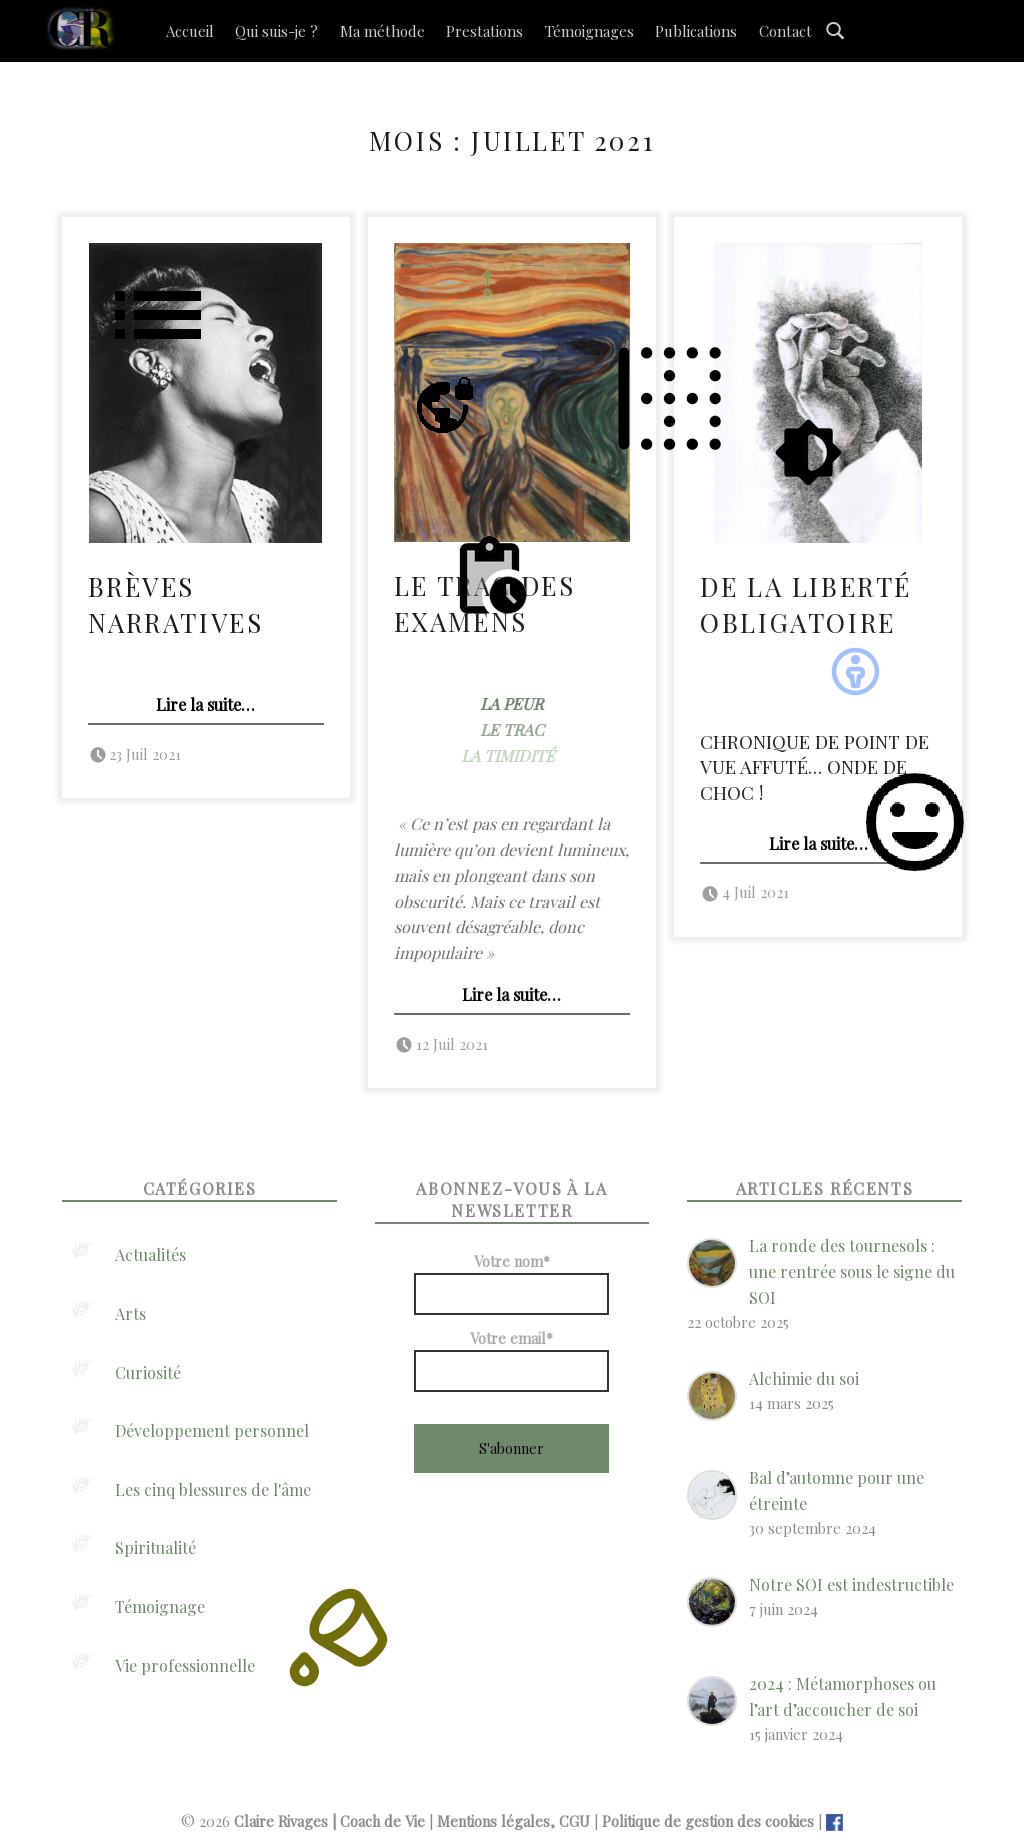  Describe the element at coordinates (445, 405) in the screenshot. I see `connect to a secure VPN network` at that location.